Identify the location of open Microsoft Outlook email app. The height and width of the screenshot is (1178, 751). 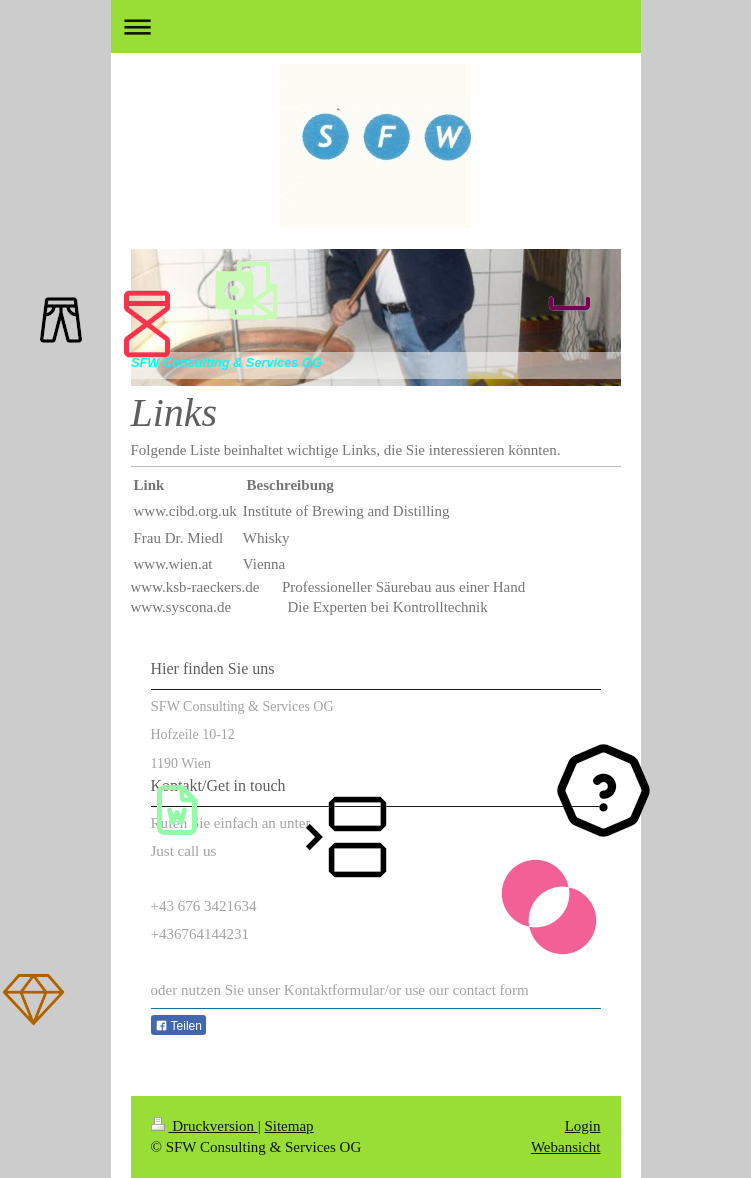
(246, 290).